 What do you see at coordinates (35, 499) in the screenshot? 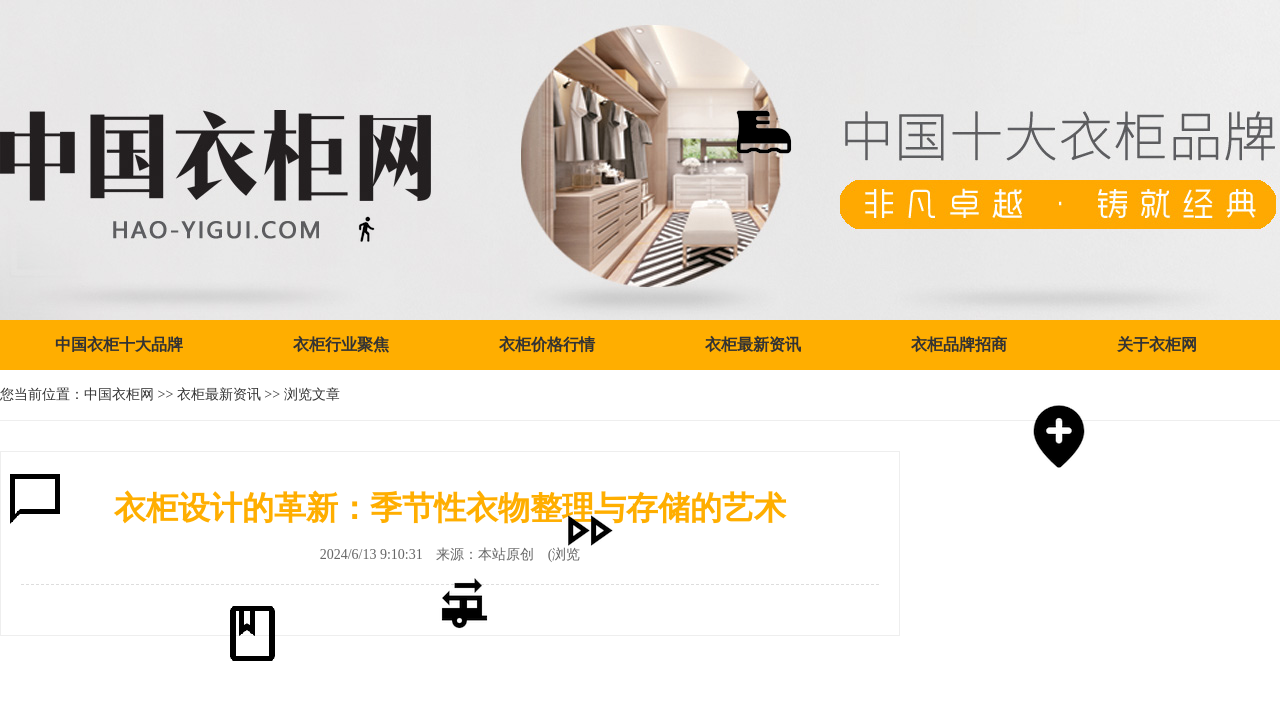
I see `open chat or messaging` at bounding box center [35, 499].